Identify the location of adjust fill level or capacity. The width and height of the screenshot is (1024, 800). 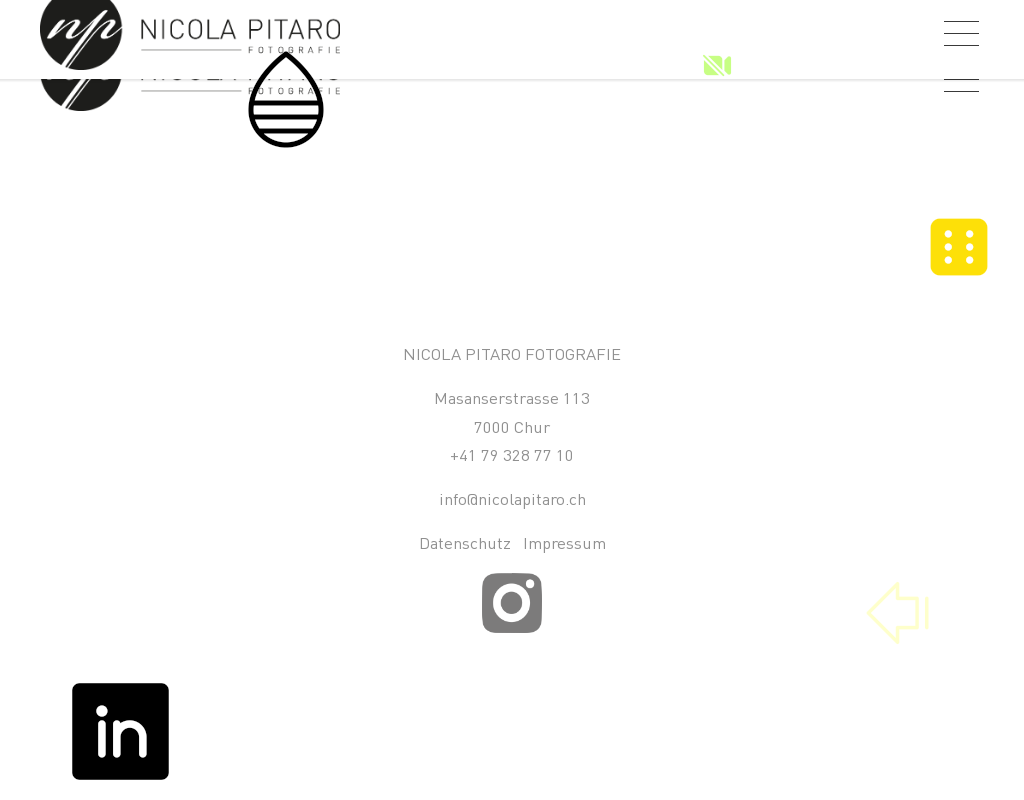
(286, 103).